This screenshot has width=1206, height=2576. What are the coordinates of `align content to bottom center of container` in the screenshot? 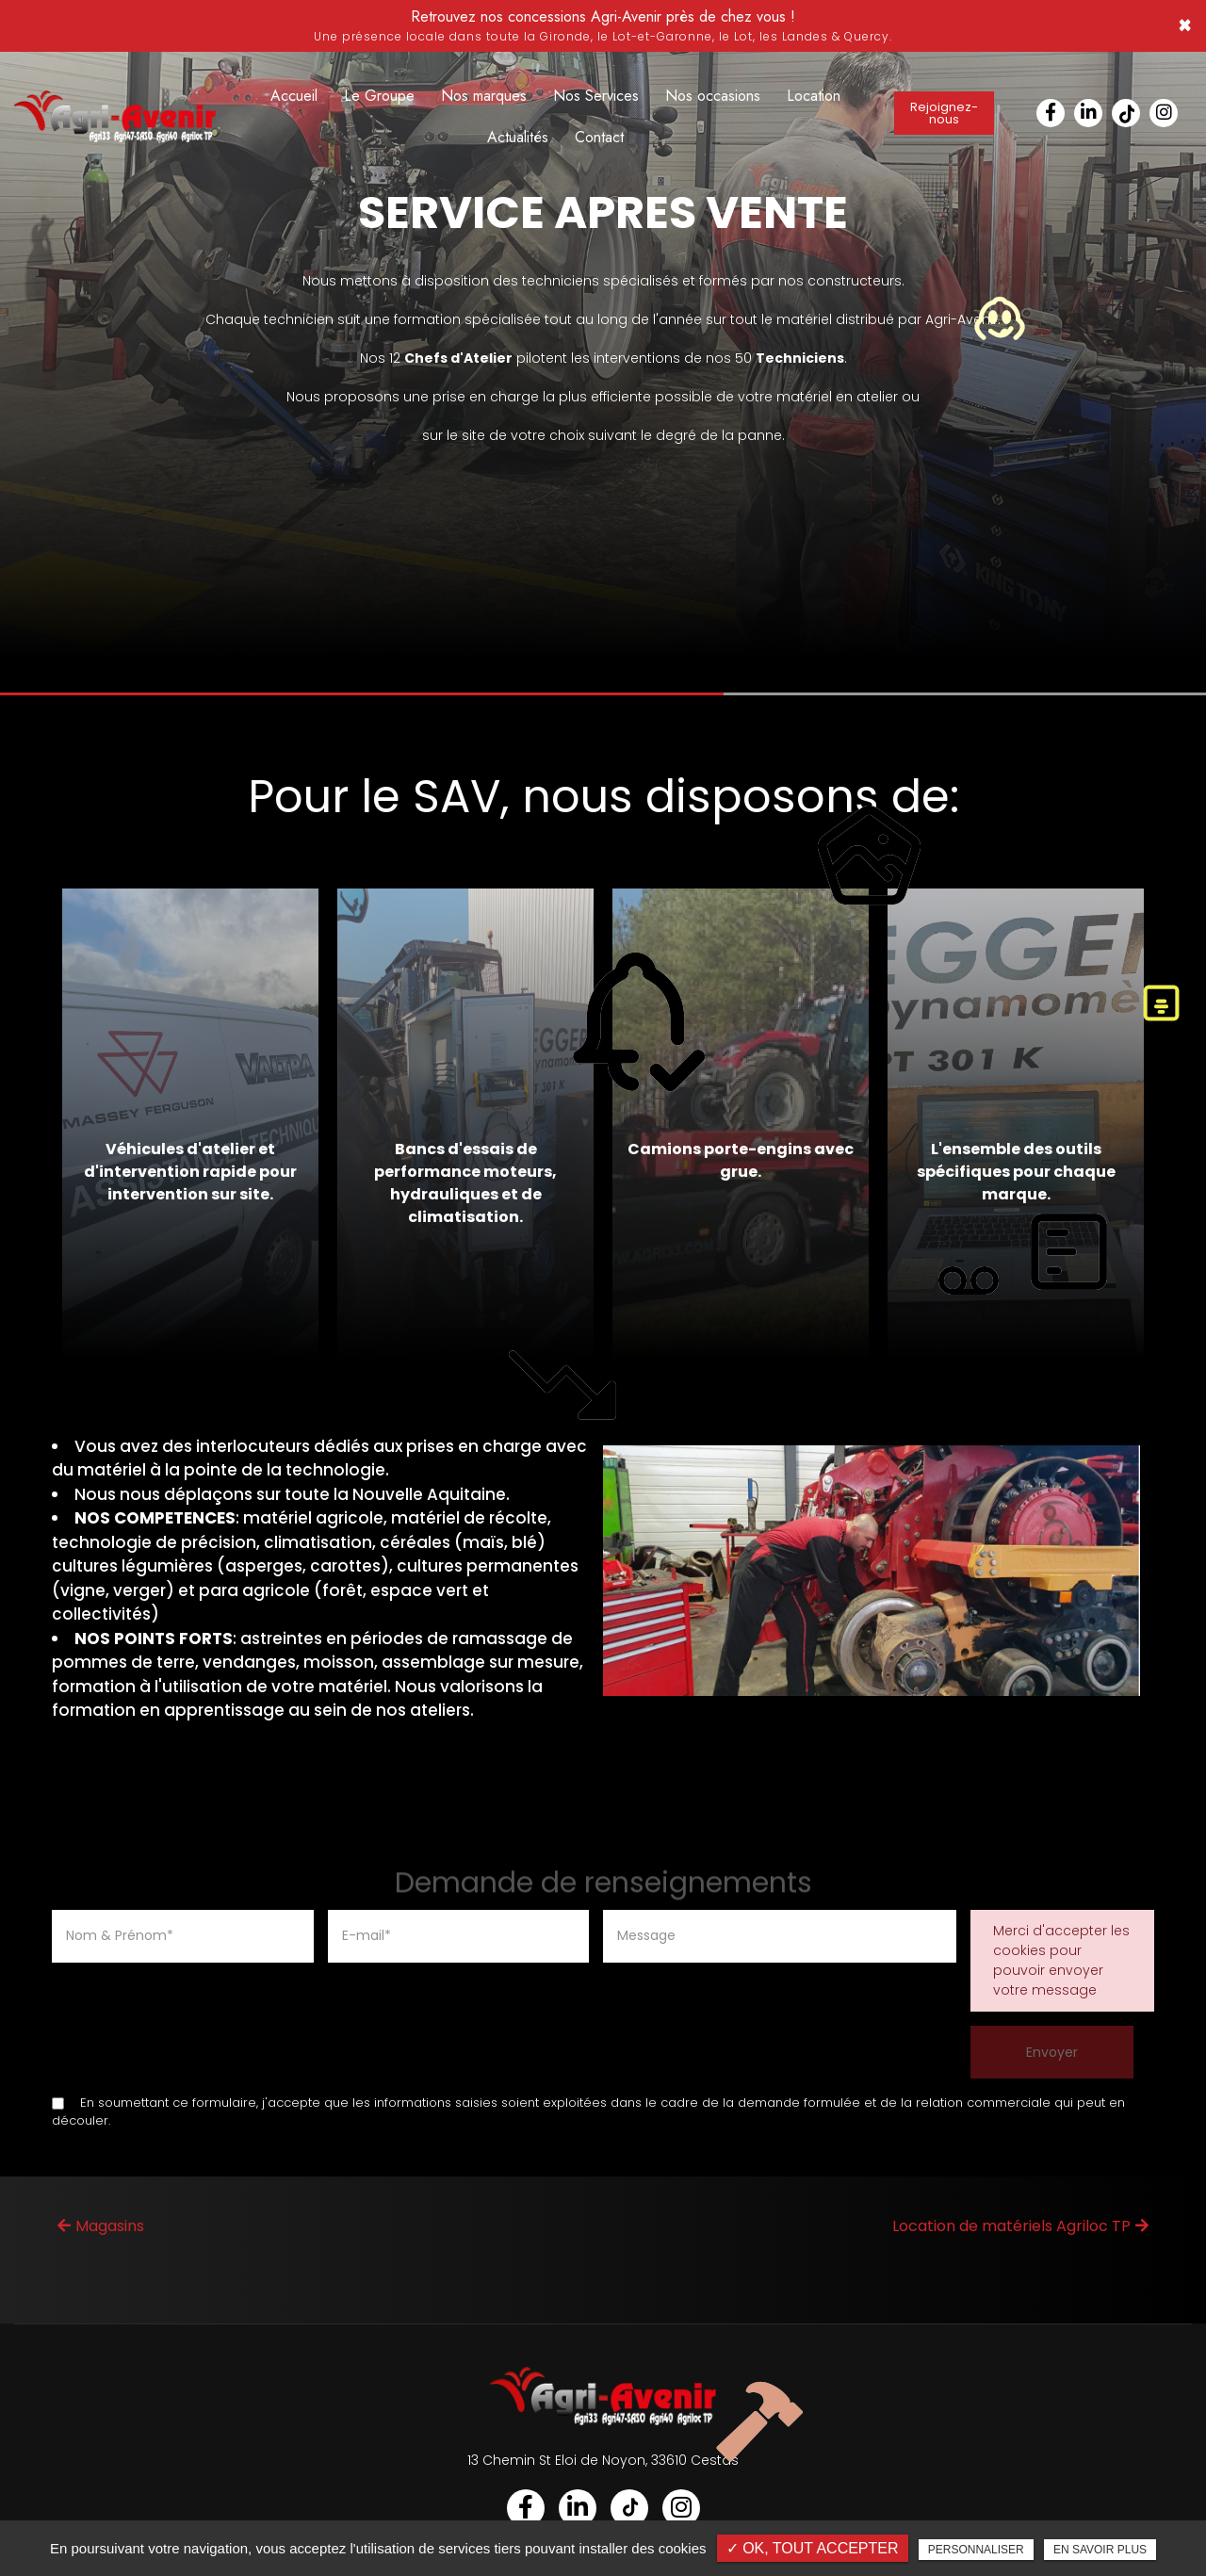 It's located at (1161, 1003).